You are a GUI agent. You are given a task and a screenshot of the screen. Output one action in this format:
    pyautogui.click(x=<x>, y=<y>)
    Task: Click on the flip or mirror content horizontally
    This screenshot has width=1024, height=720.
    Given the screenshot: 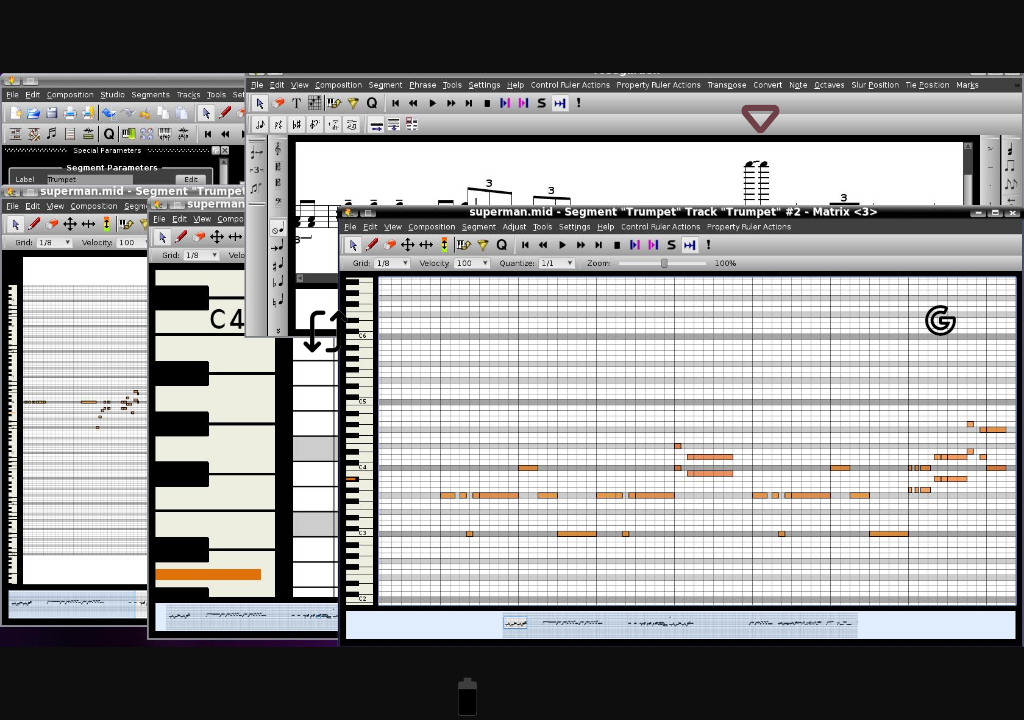 What is the action you would take?
    pyautogui.click(x=325, y=331)
    